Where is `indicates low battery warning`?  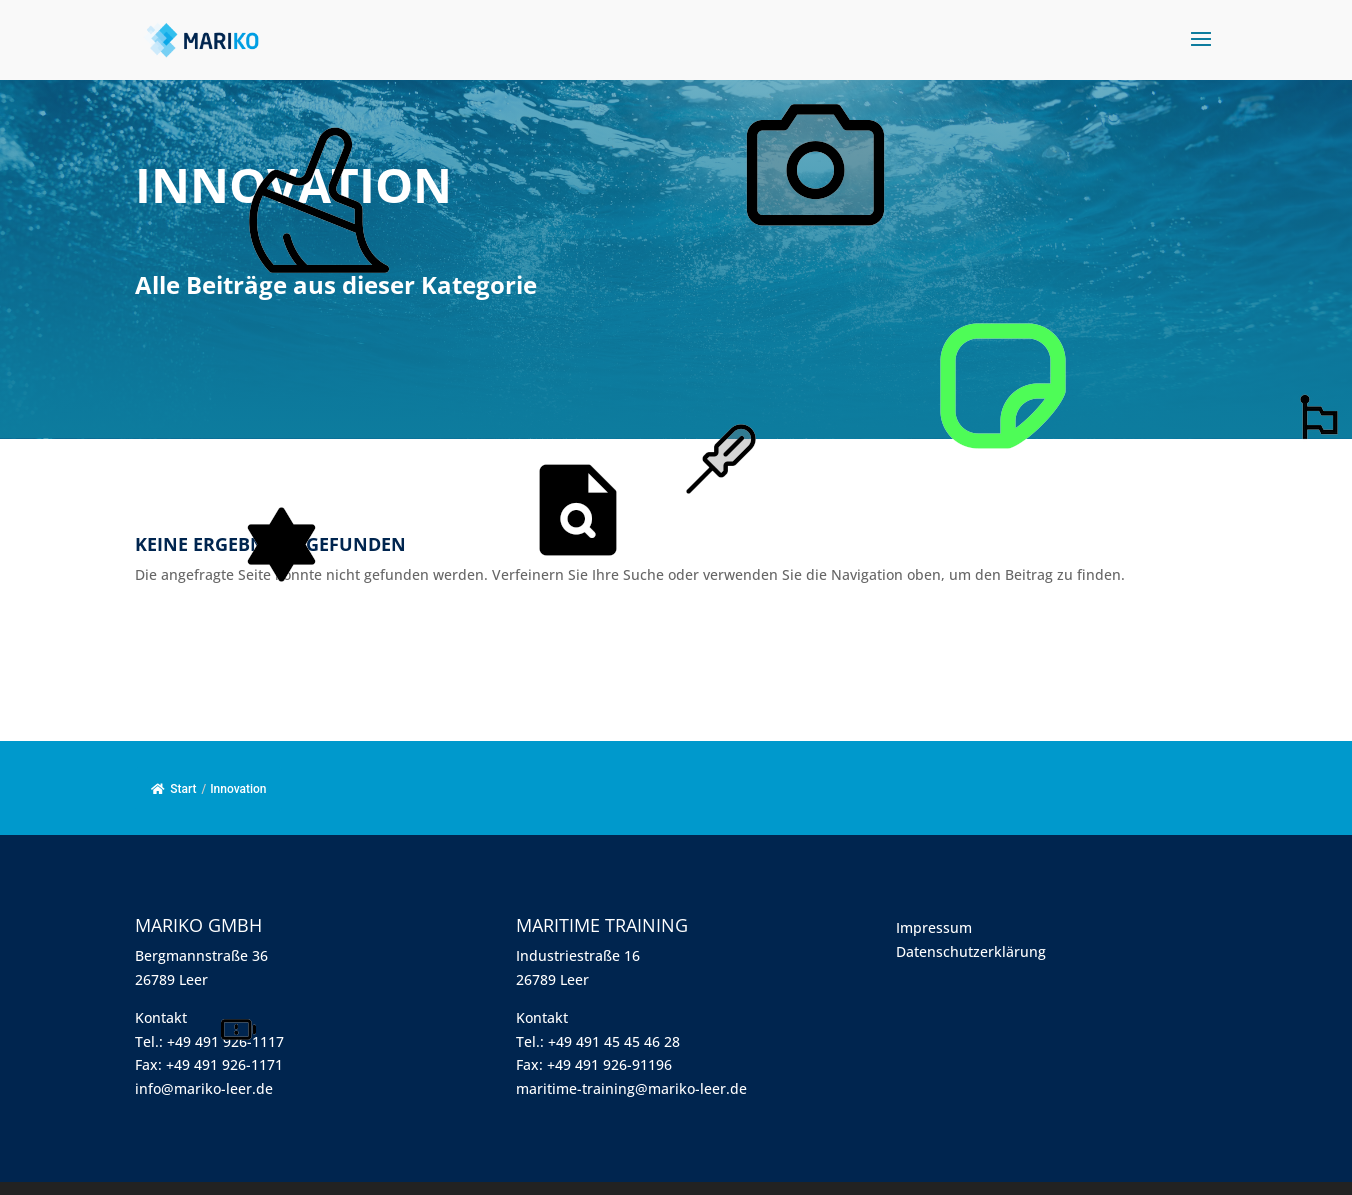 indicates low battery warning is located at coordinates (238, 1029).